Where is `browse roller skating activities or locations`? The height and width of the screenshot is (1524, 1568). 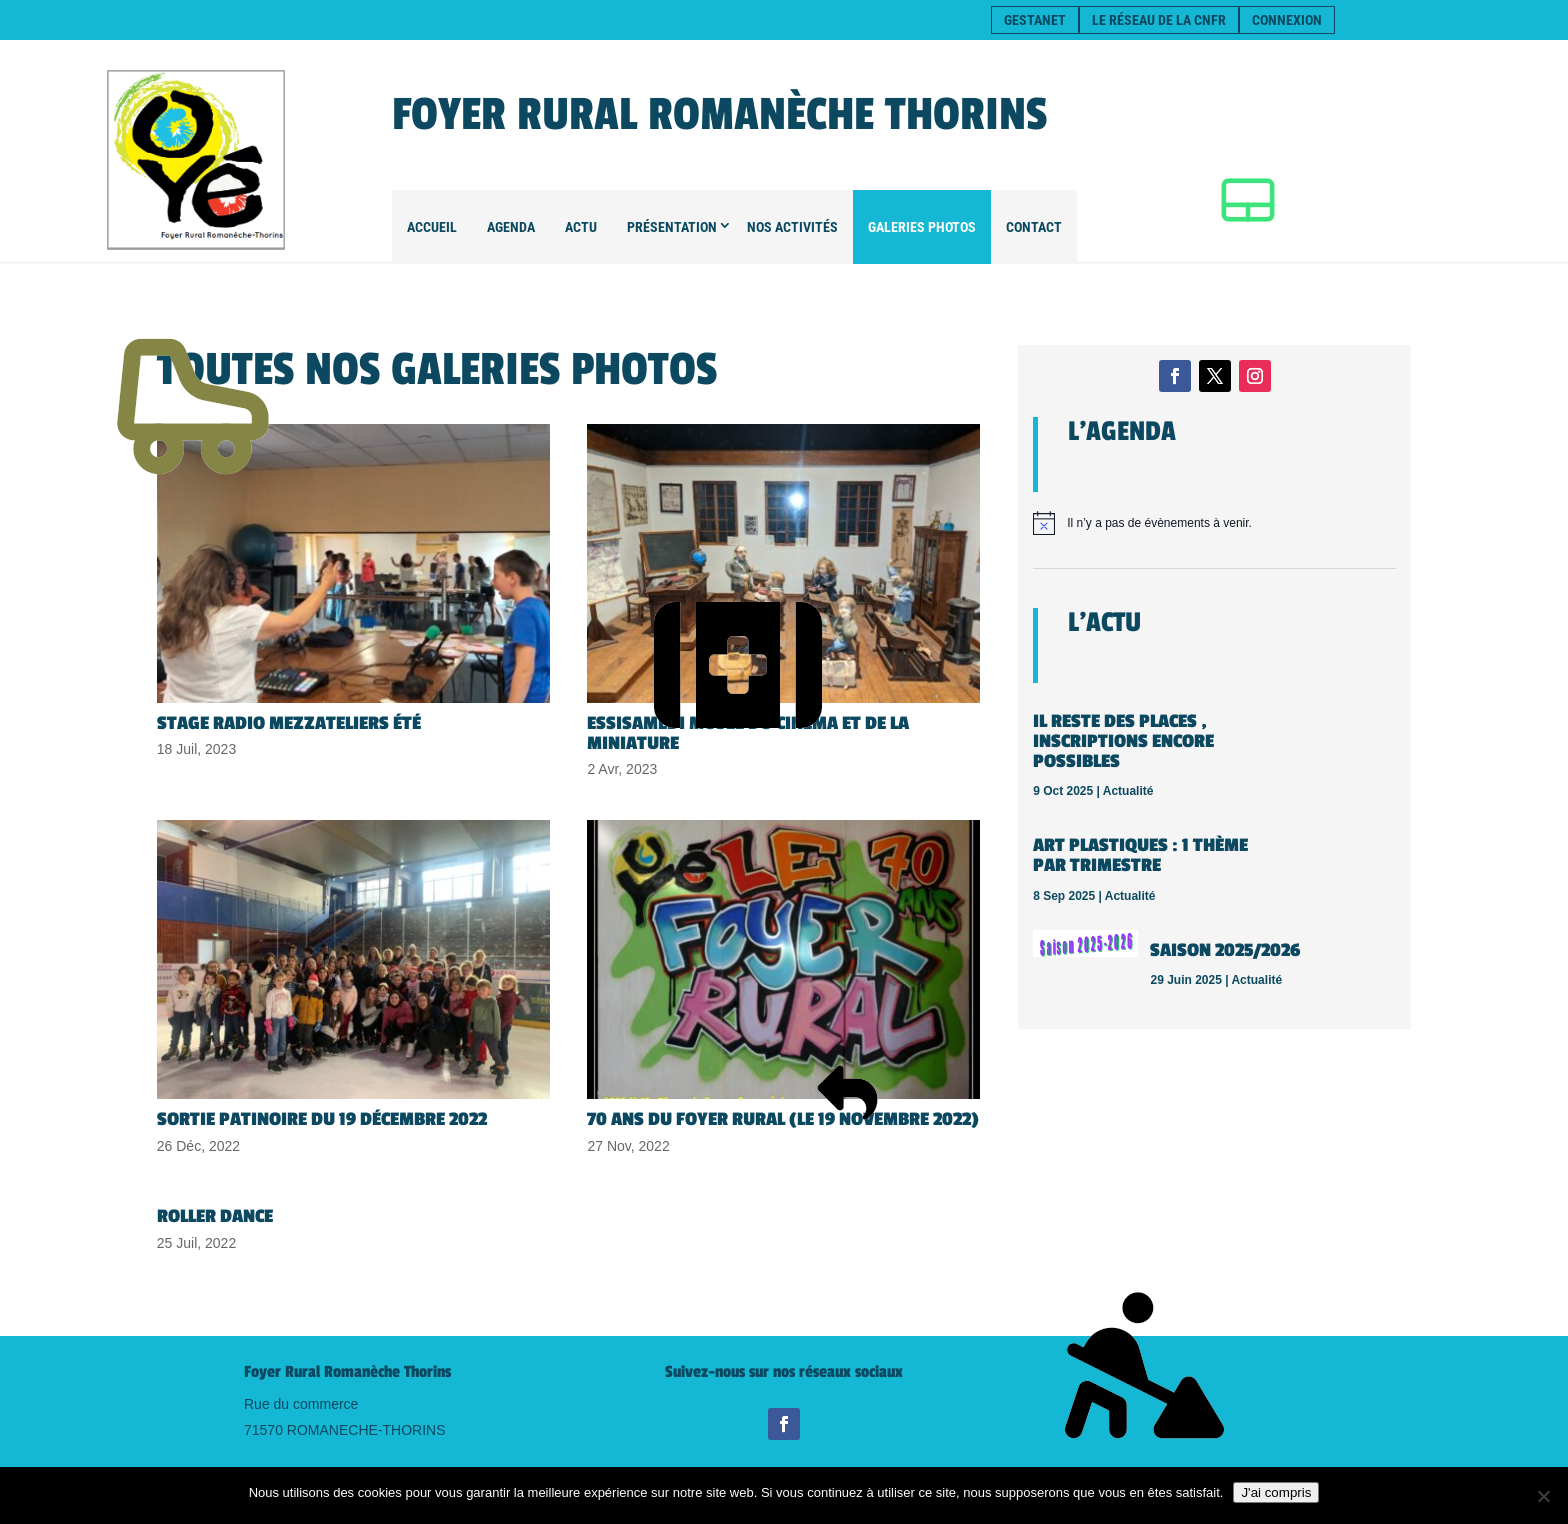
browse roller skating activities or locations is located at coordinates (192, 406).